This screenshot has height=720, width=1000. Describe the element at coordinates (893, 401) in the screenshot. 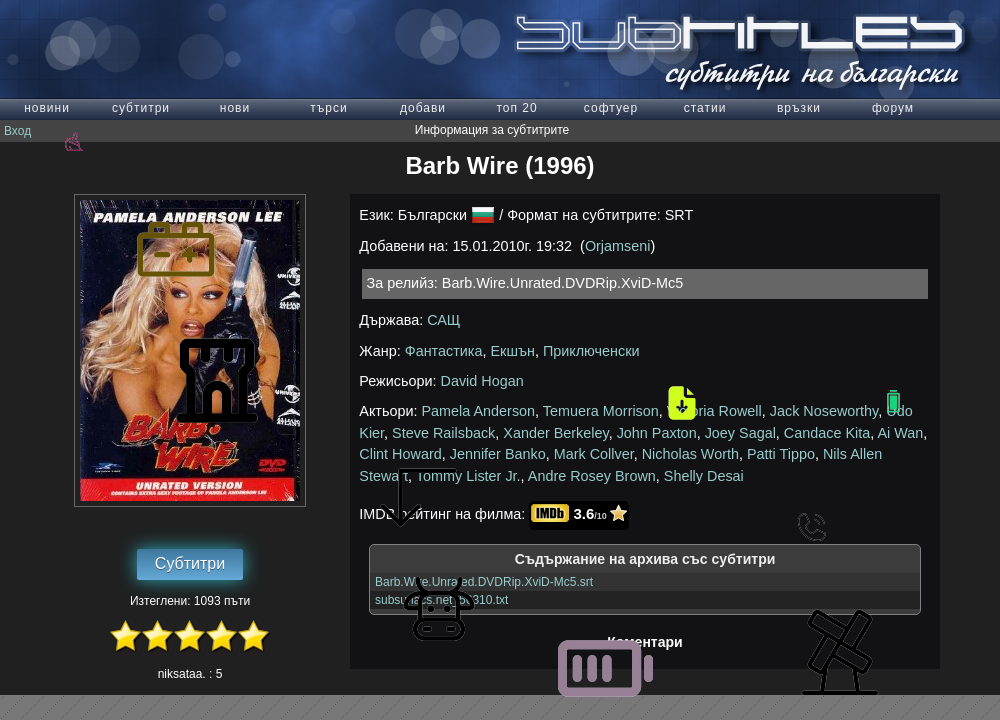

I see `indicates battery is fully charged` at that location.